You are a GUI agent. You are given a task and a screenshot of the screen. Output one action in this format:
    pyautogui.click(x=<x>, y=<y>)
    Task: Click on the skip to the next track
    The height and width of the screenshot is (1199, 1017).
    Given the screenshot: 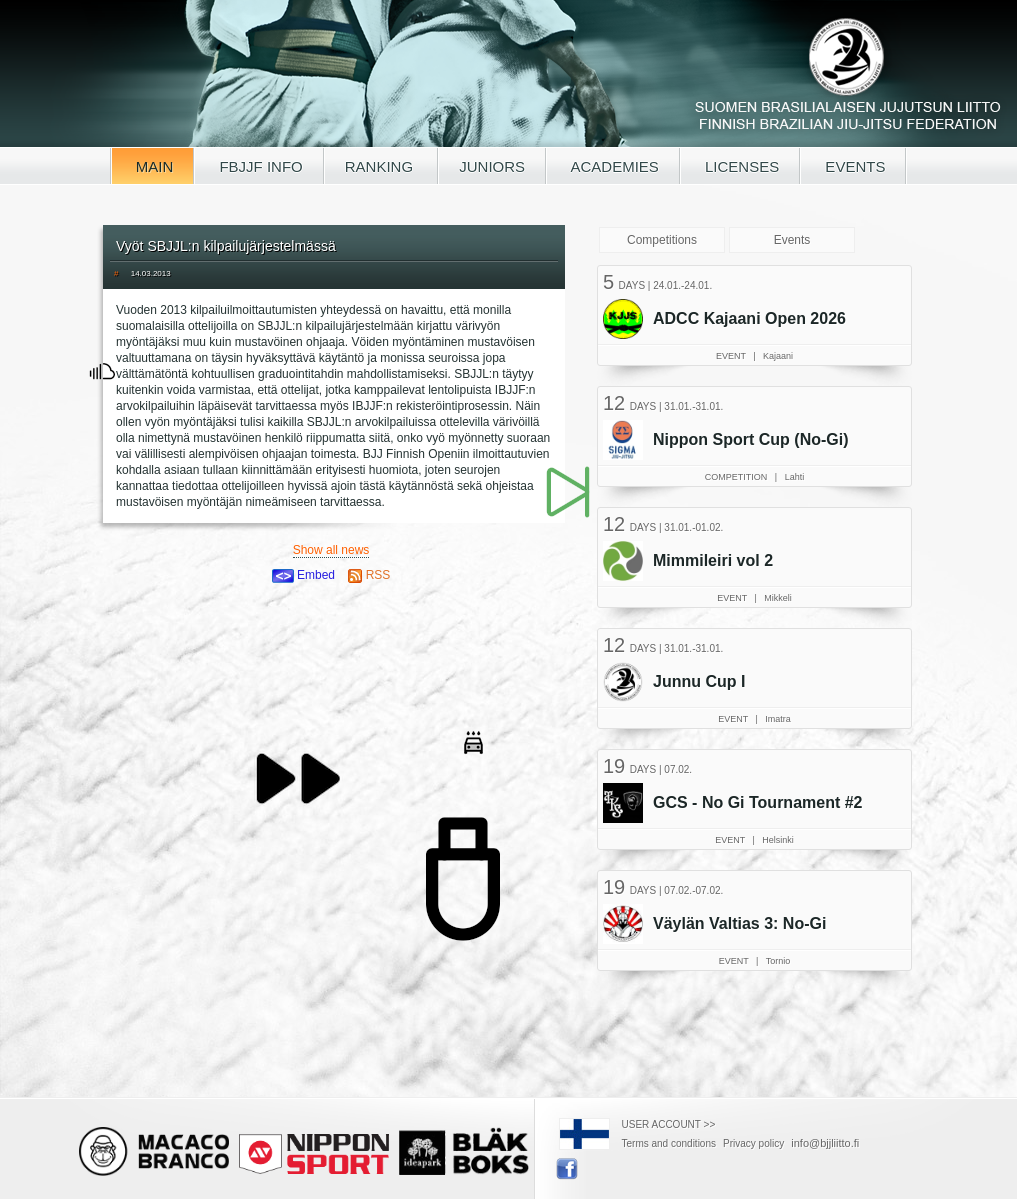 What is the action you would take?
    pyautogui.click(x=568, y=492)
    